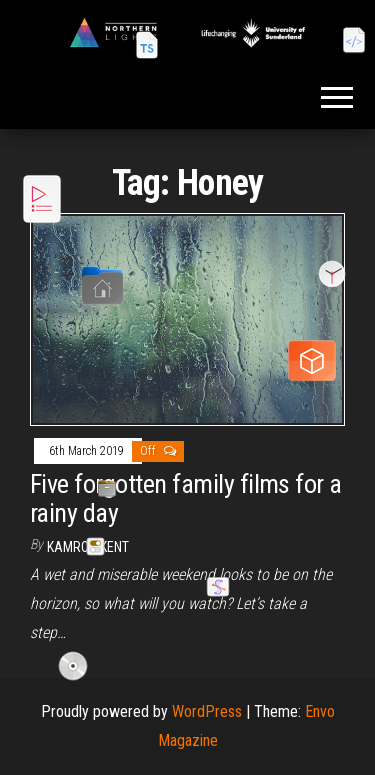  Describe the element at coordinates (312, 359) in the screenshot. I see `open a 3D model file in STL format` at that location.